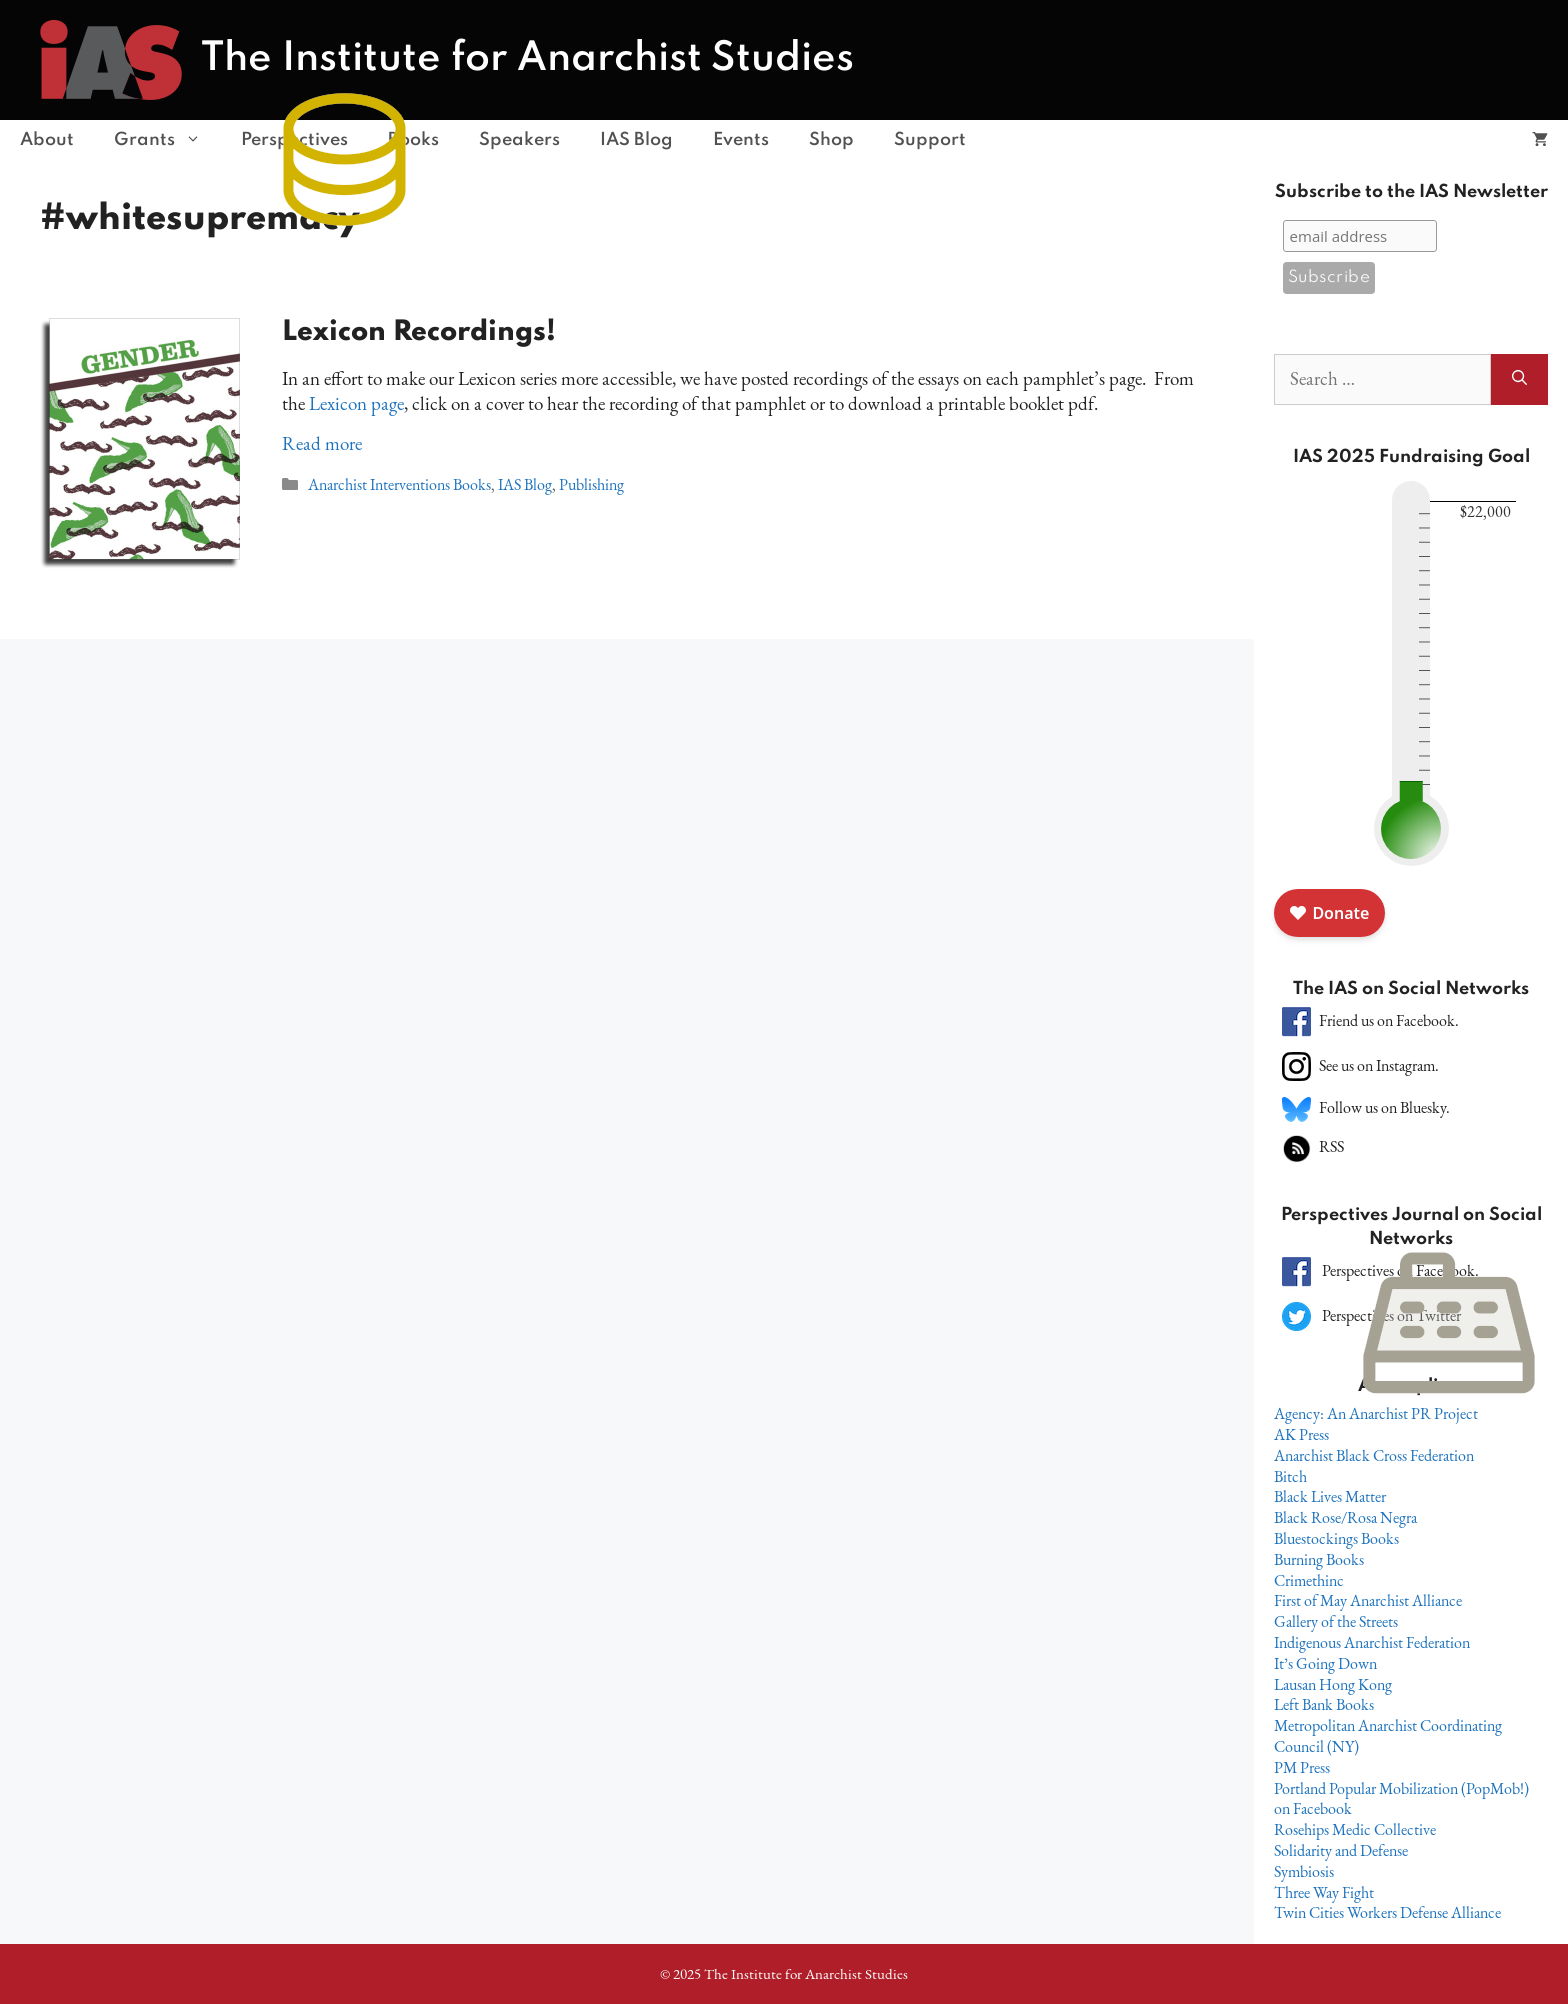  Describe the element at coordinates (1449, 1332) in the screenshot. I see `access point of sale or checkout` at that location.